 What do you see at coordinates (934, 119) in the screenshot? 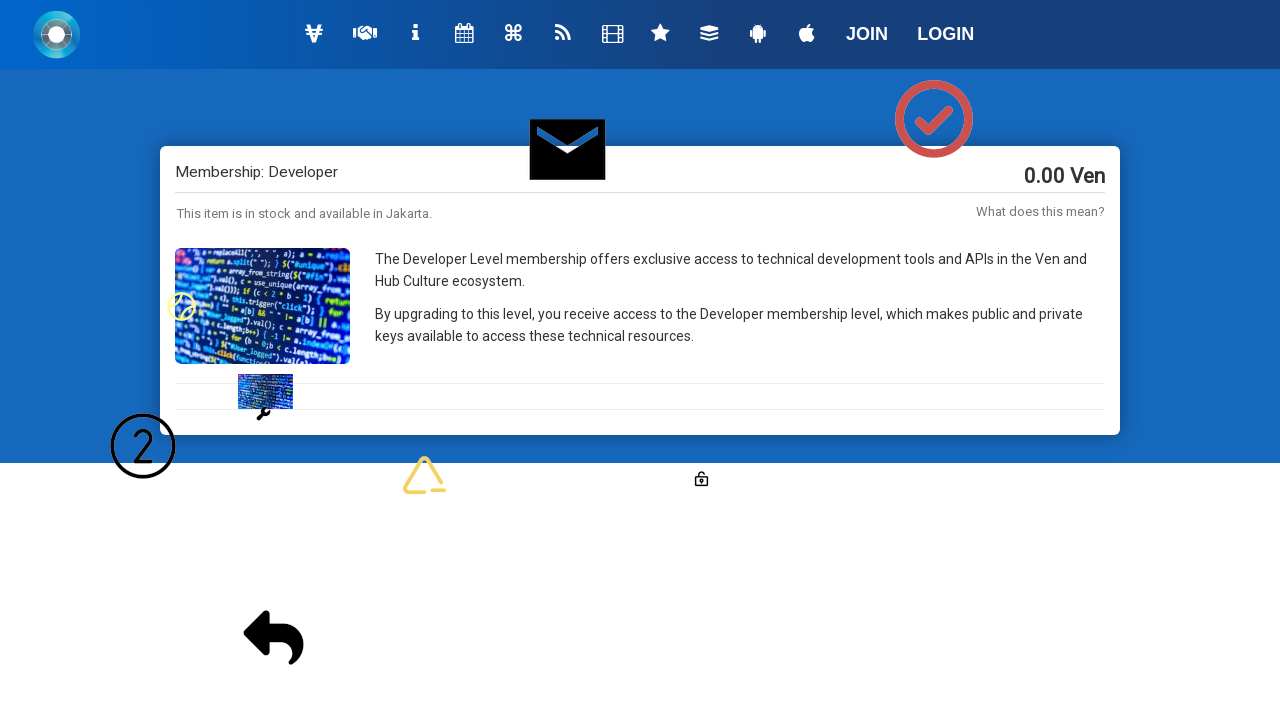
I see `confirms a successful action or completion` at bounding box center [934, 119].